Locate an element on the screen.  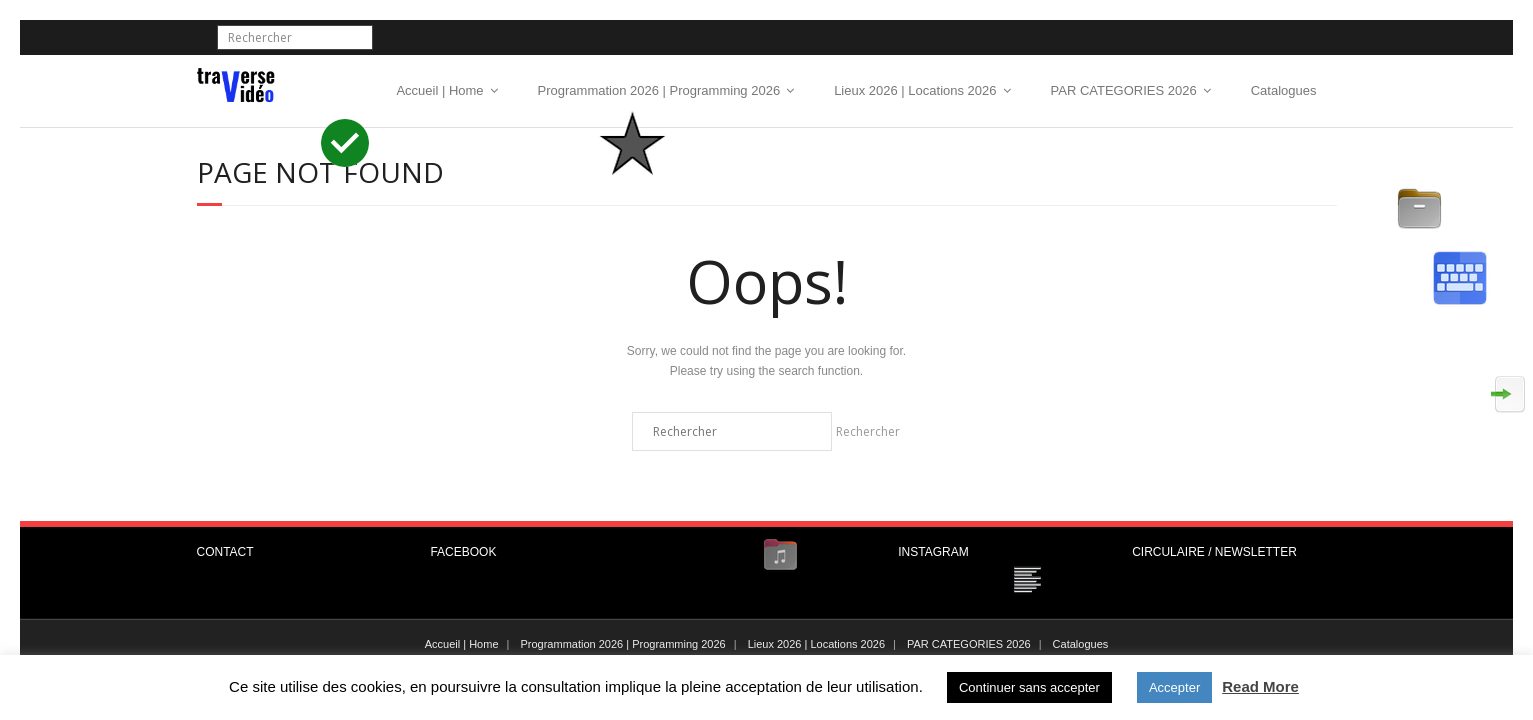
import a document or file is located at coordinates (1510, 394).